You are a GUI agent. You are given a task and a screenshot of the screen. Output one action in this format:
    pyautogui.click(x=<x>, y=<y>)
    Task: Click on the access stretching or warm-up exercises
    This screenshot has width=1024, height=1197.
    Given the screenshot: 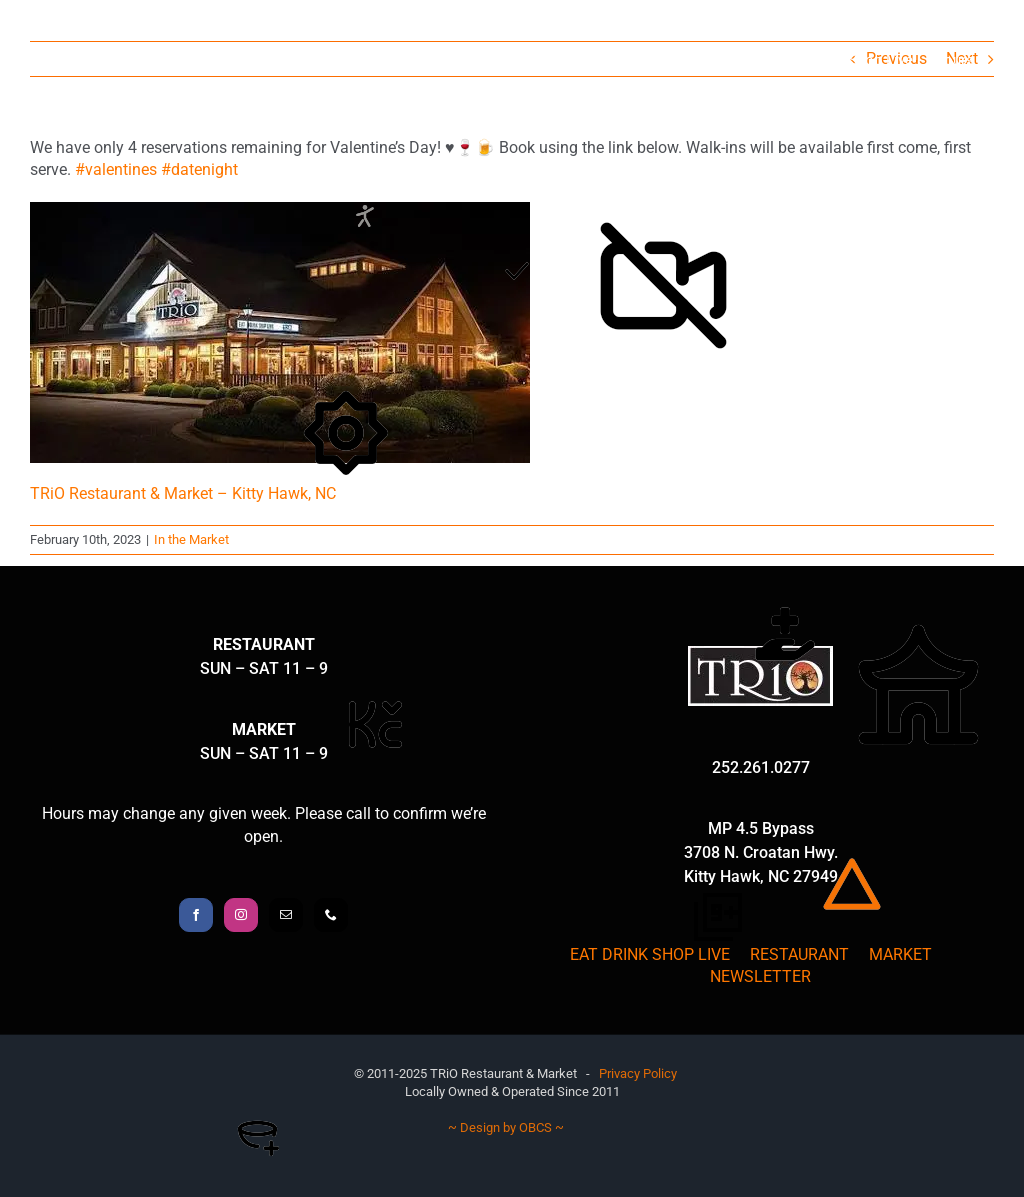 What is the action you would take?
    pyautogui.click(x=365, y=216)
    